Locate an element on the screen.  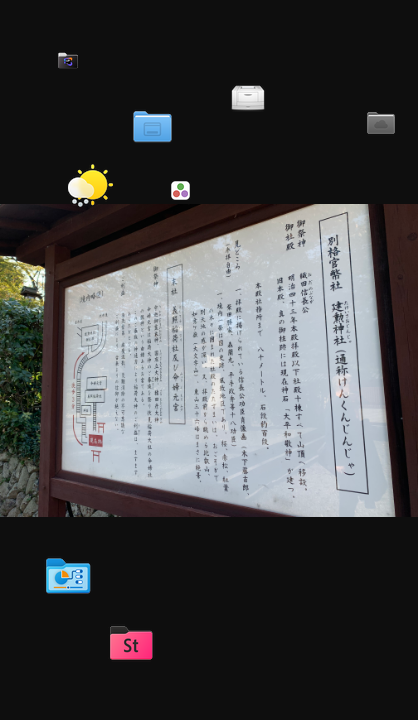
open desktop folder is located at coordinates (152, 126).